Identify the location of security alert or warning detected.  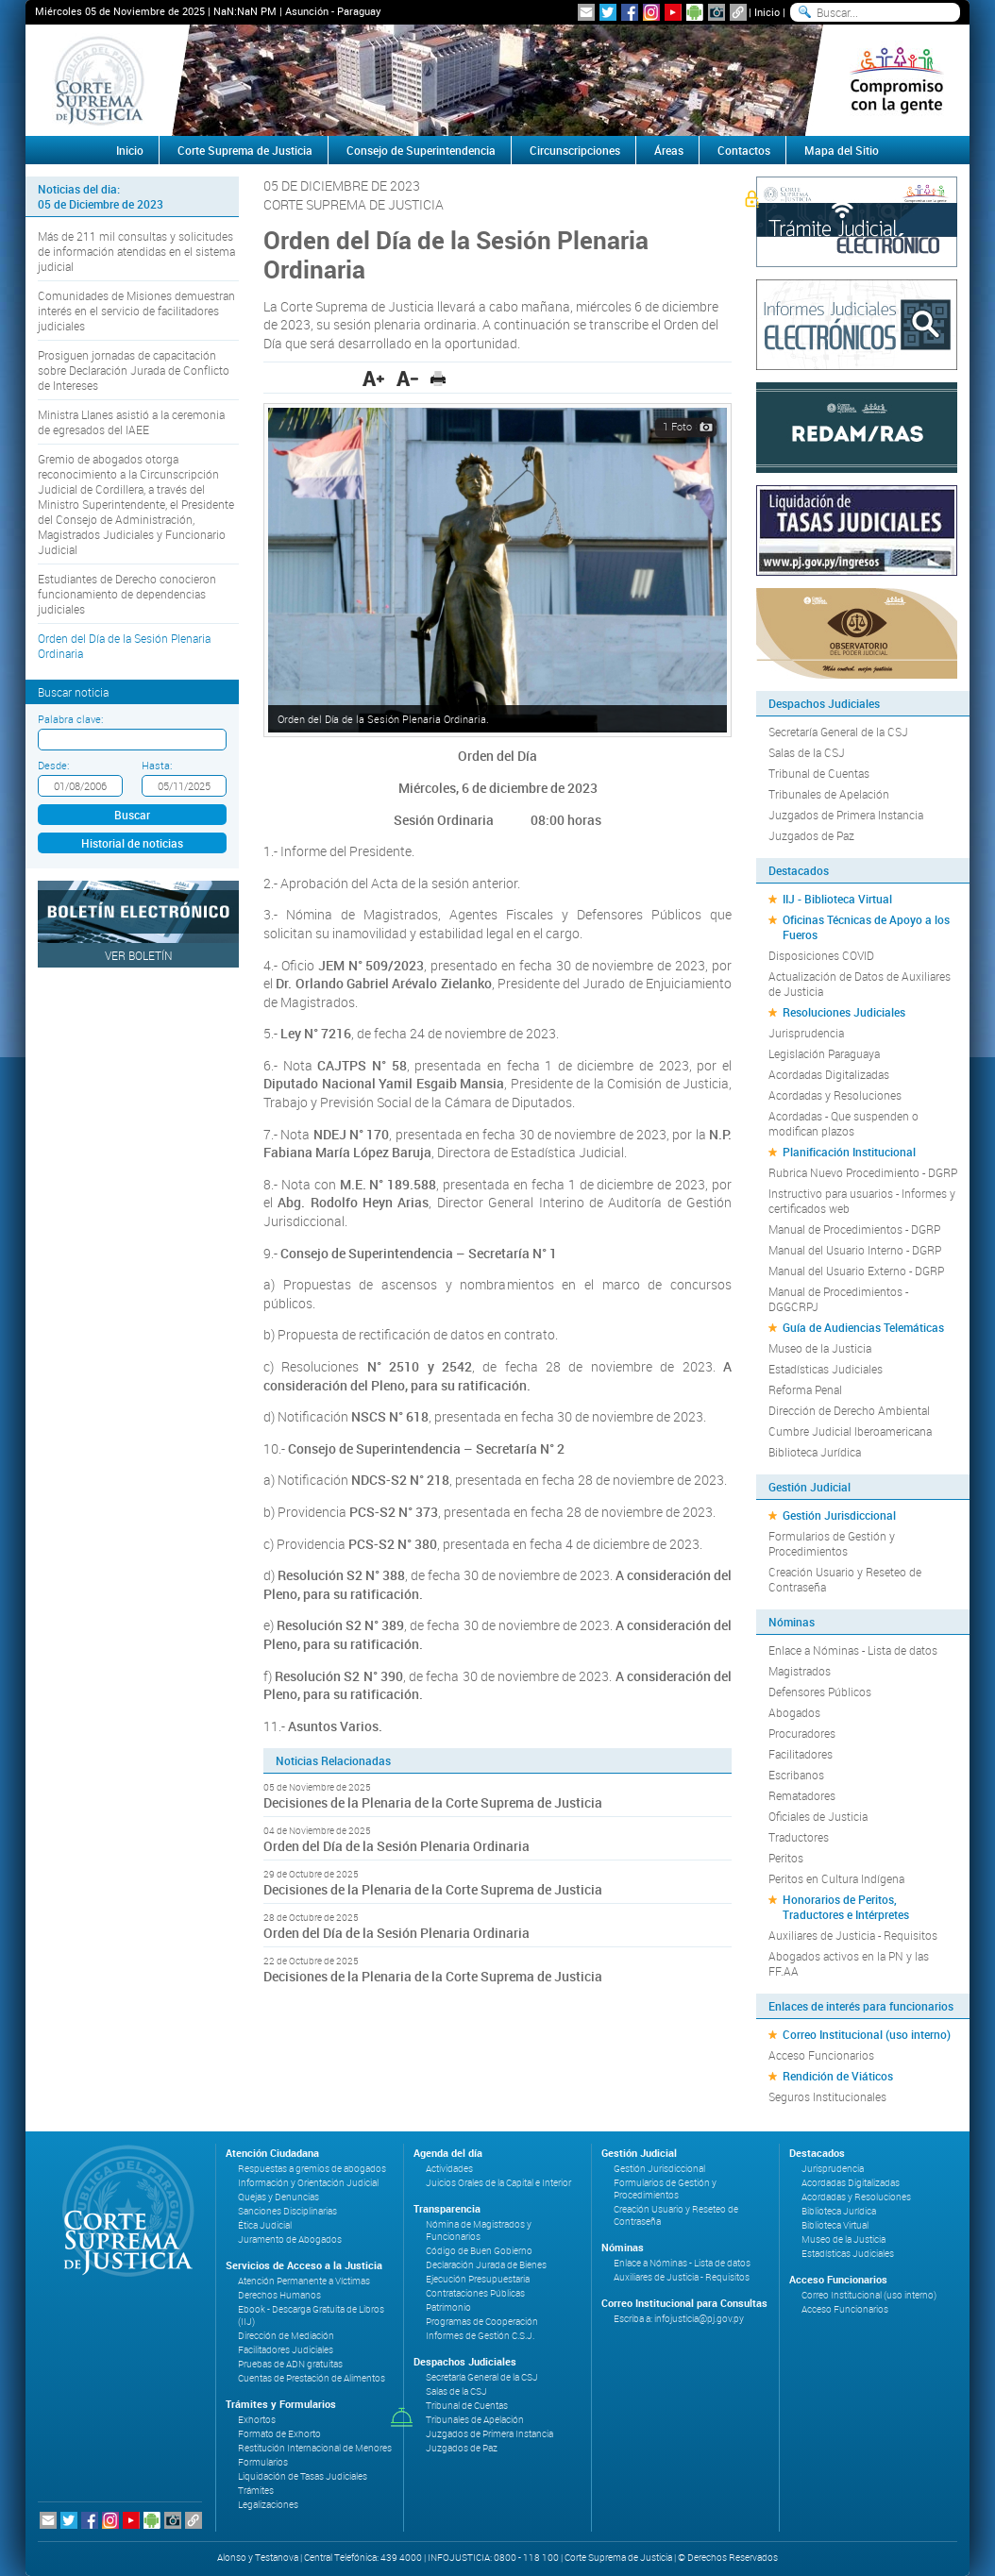
(751, 198).